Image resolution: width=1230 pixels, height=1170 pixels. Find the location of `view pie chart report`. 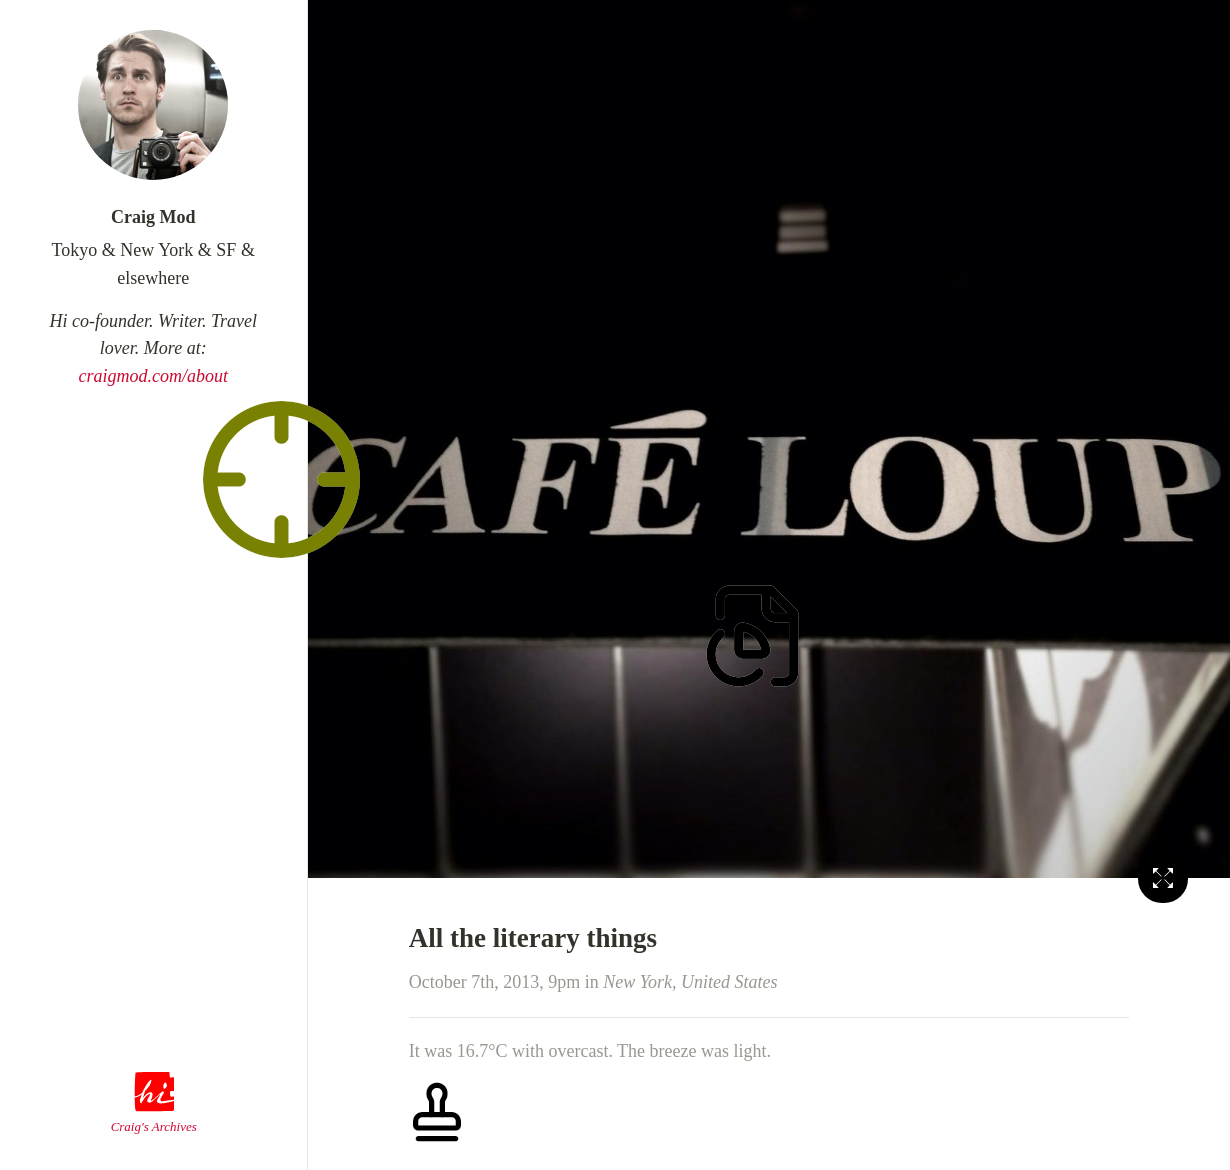

view pie chart report is located at coordinates (757, 636).